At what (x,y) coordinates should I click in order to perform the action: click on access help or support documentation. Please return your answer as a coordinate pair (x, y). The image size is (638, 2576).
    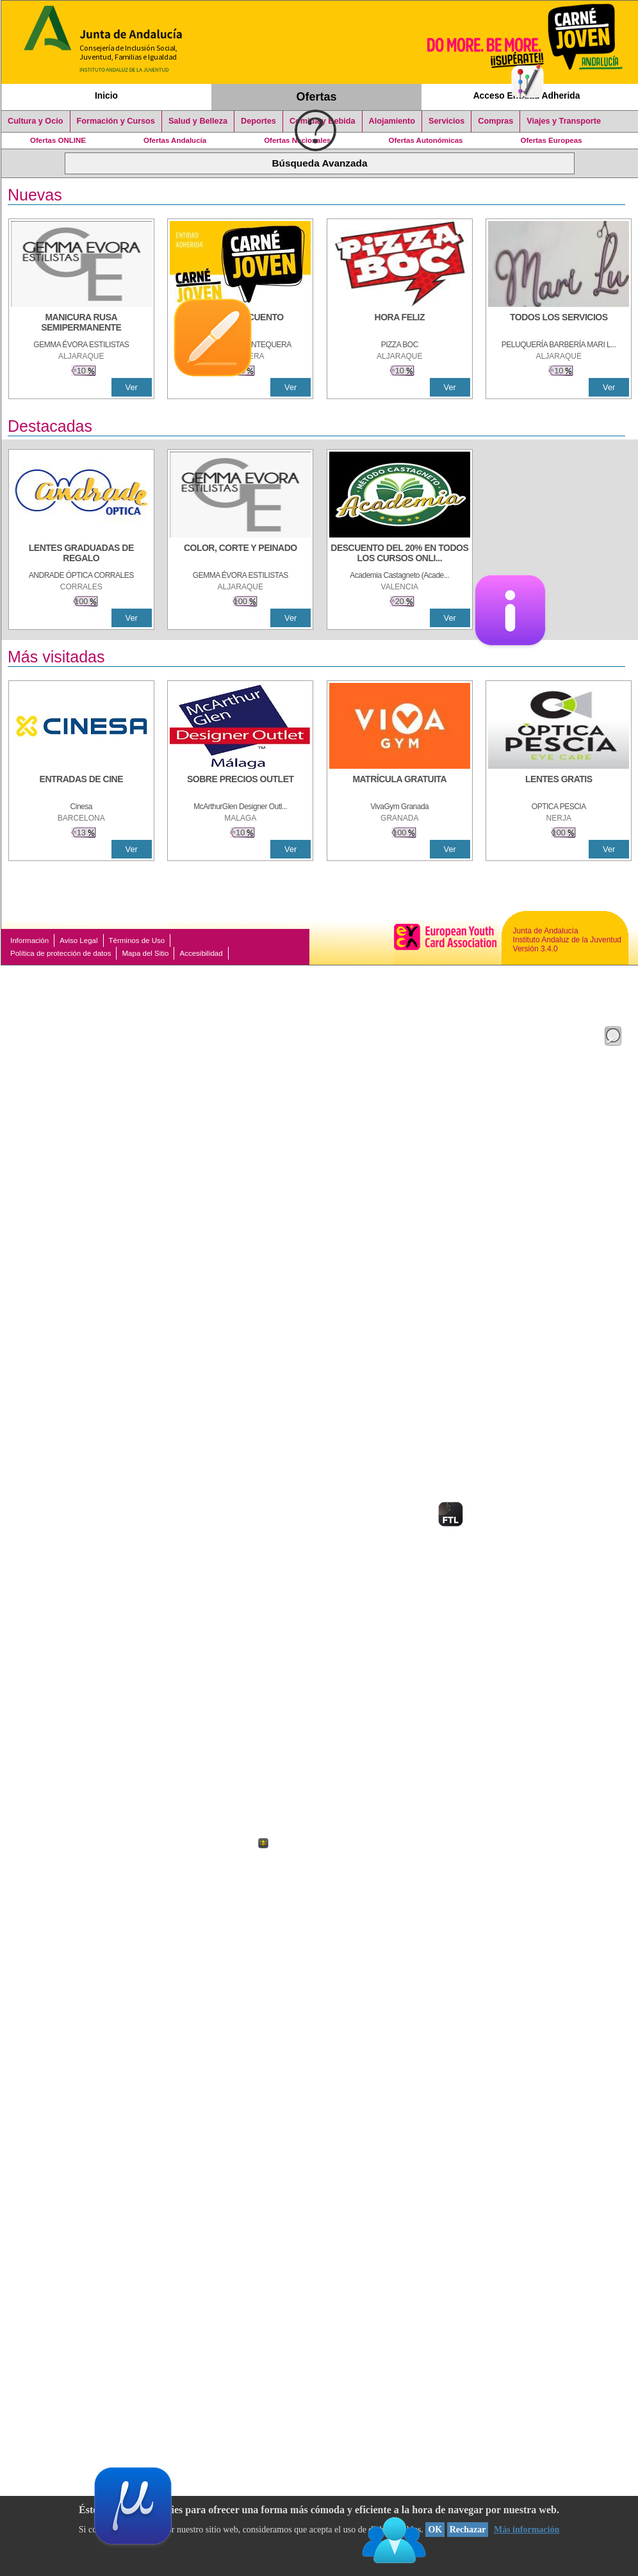
    Looking at the image, I should click on (315, 130).